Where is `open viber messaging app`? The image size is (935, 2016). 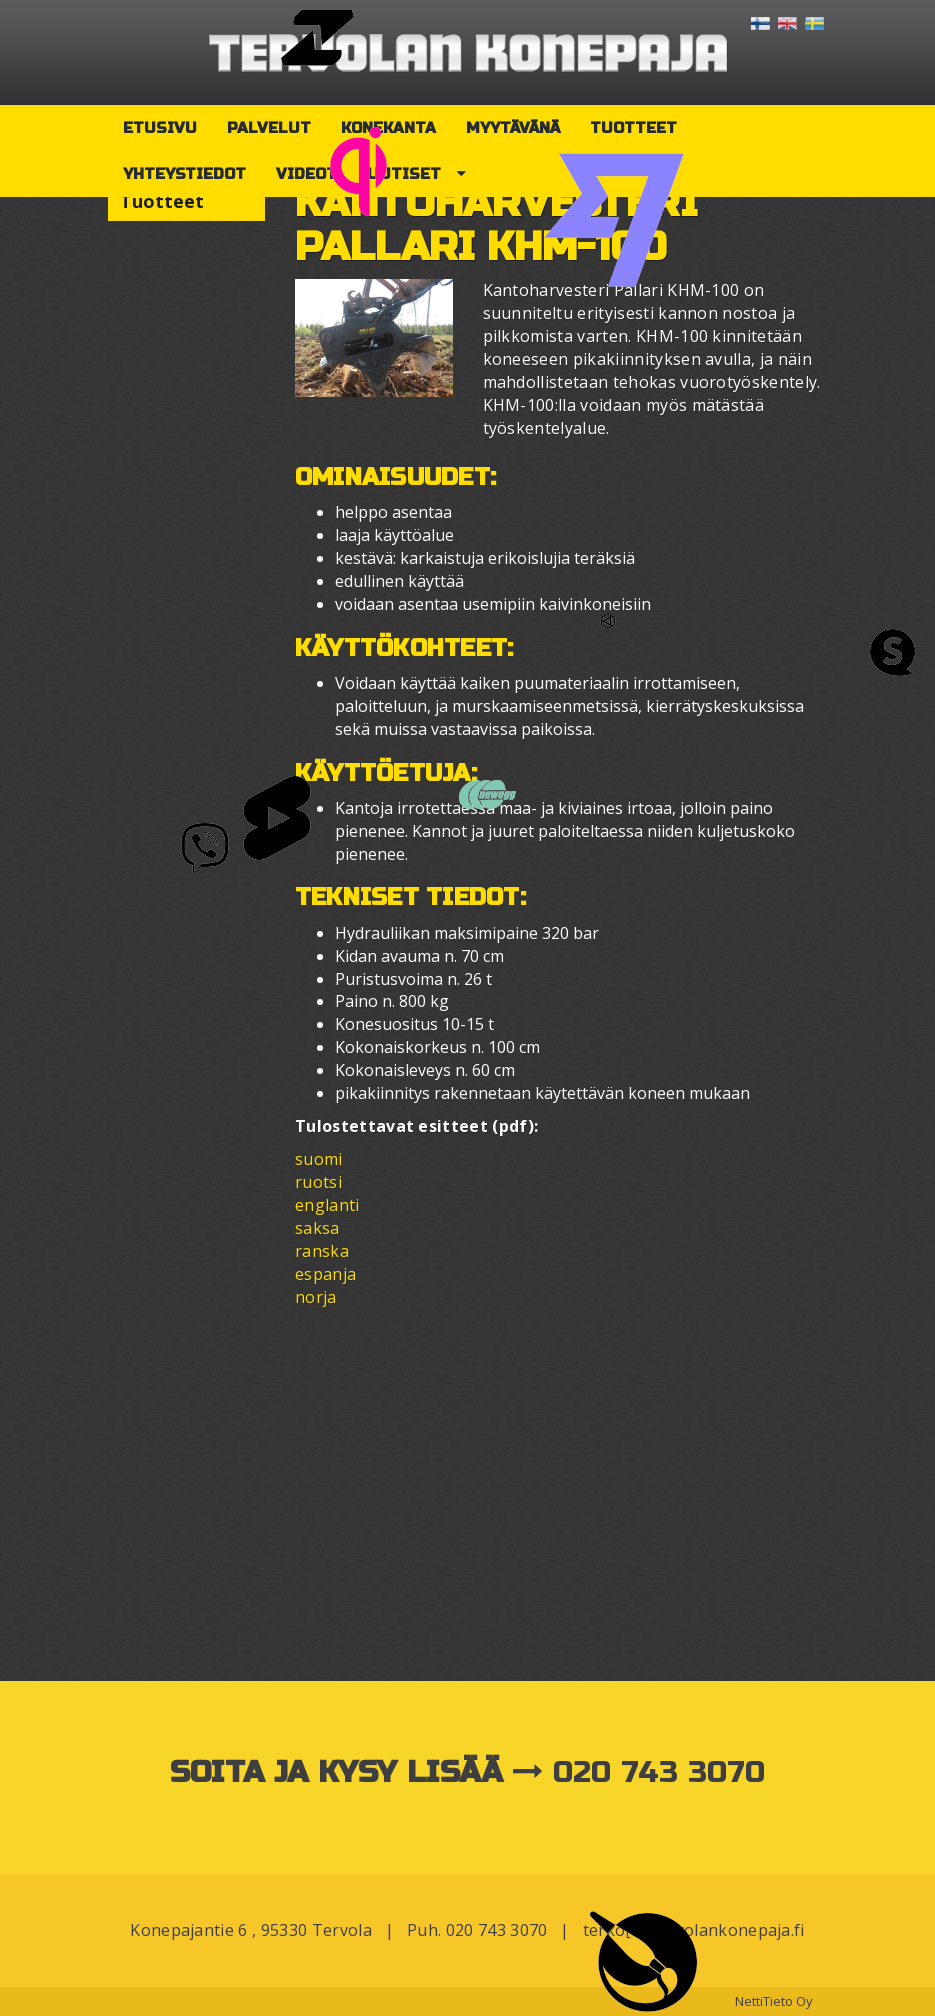
open viber messaging app is located at coordinates (205, 848).